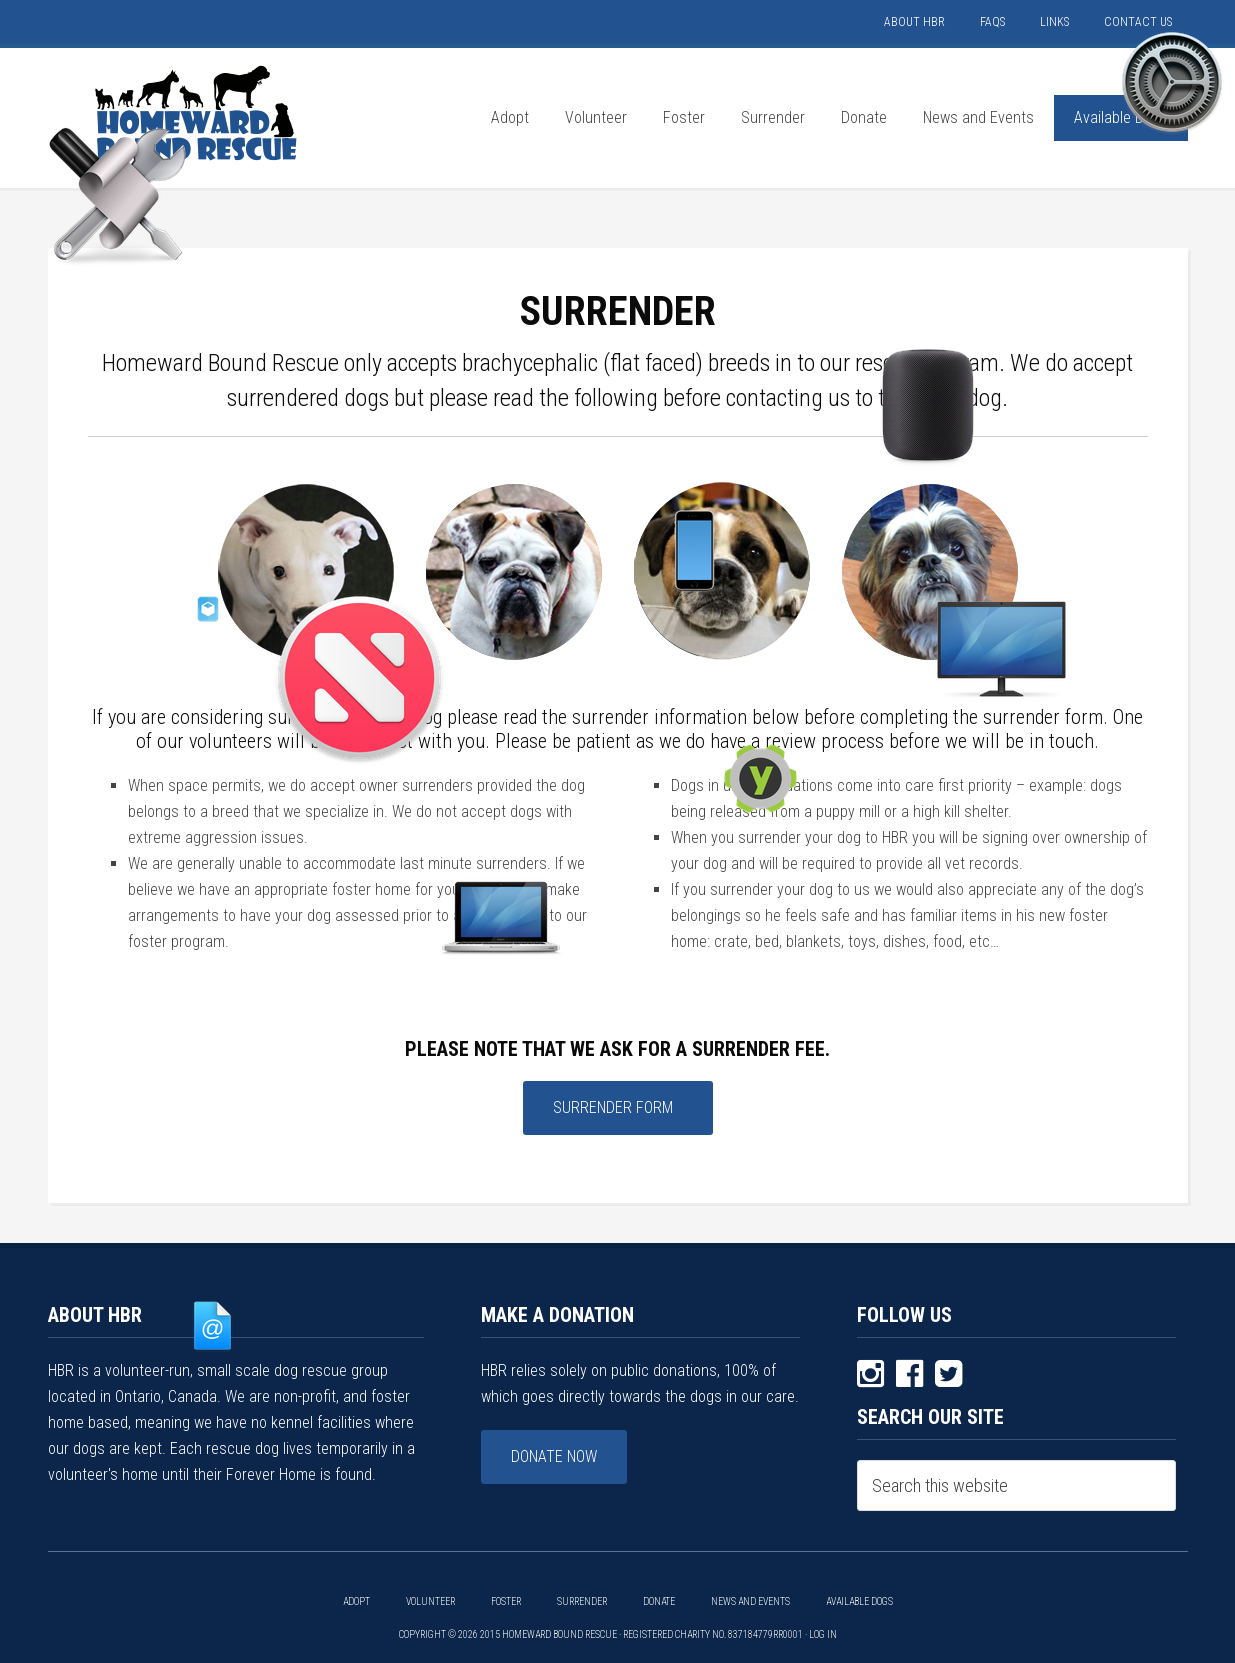  Describe the element at coordinates (359, 677) in the screenshot. I see `open Apple News preferences` at that location.